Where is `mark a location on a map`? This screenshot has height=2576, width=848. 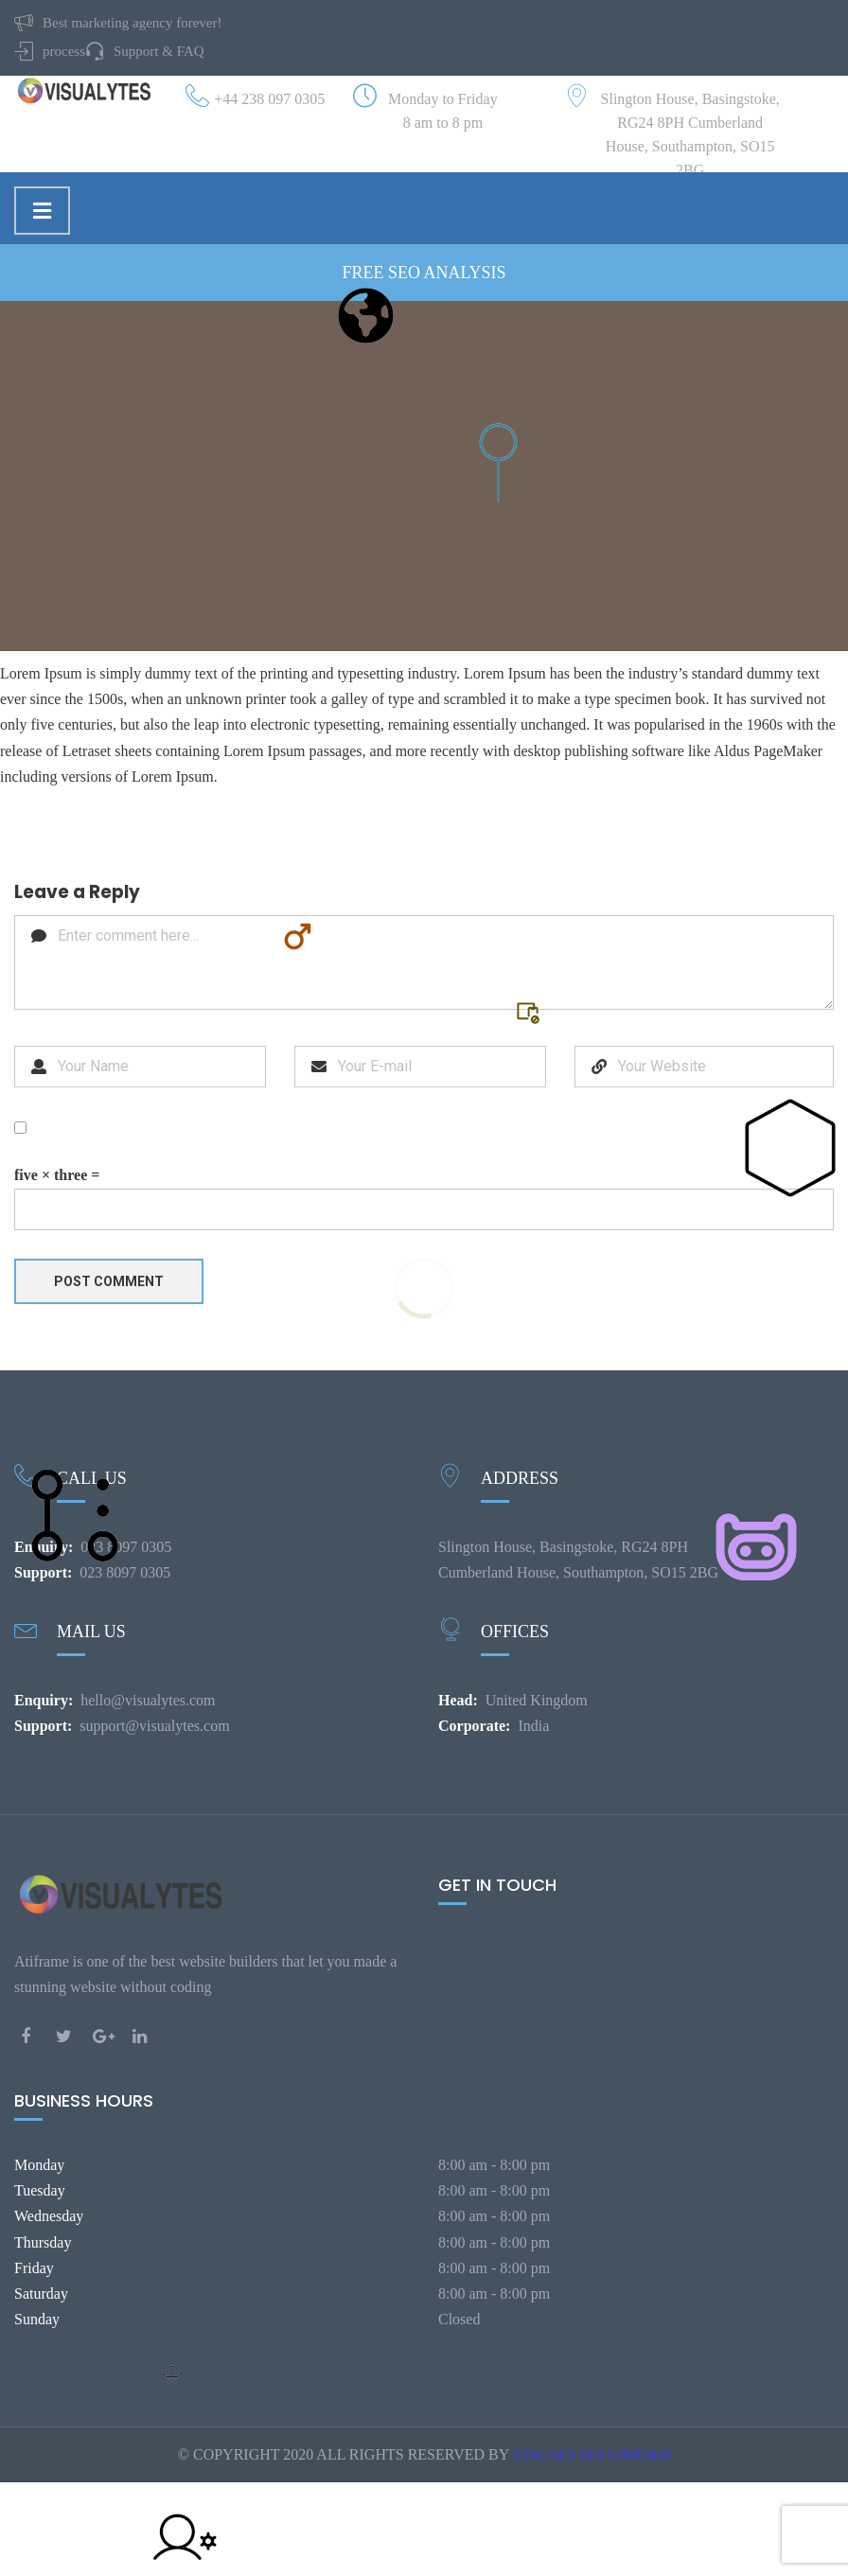
mark a location on a map is located at coordinates (498, 462).